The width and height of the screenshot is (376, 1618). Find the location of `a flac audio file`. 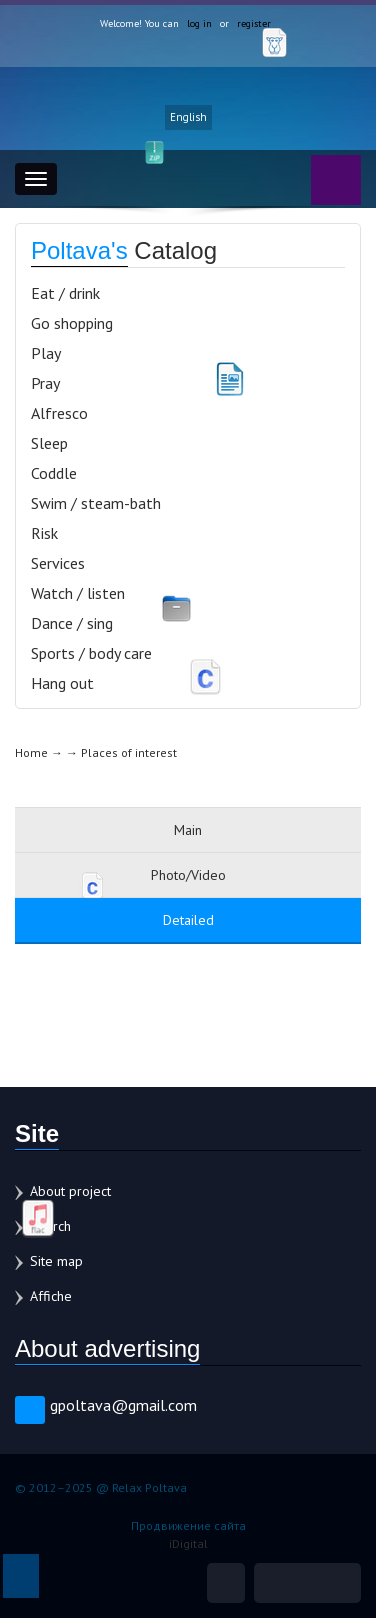

a flac audio file is located at coordinates (38, 1218).